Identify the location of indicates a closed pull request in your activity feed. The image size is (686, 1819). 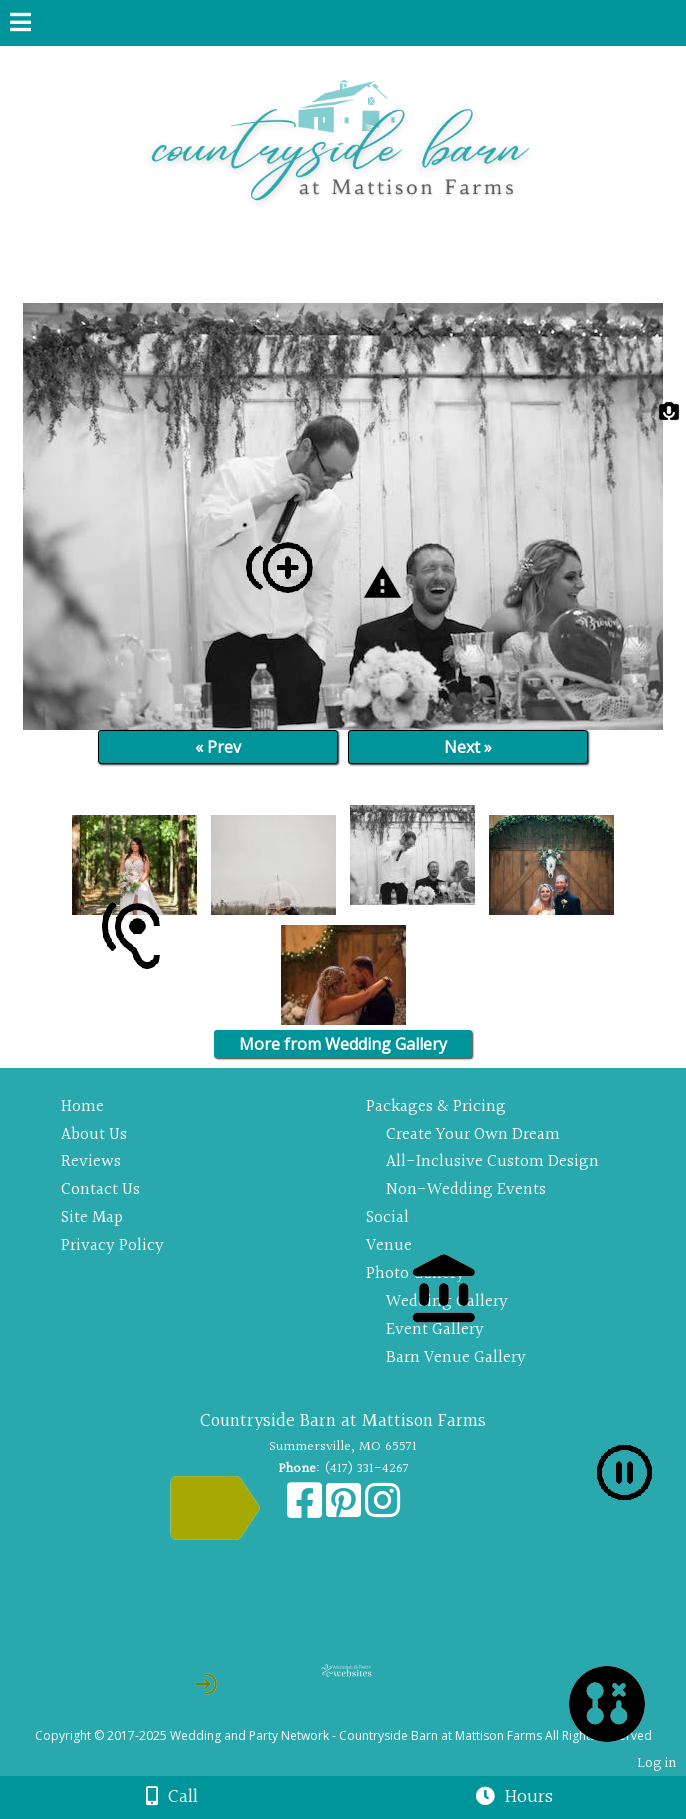
(607, 1704).